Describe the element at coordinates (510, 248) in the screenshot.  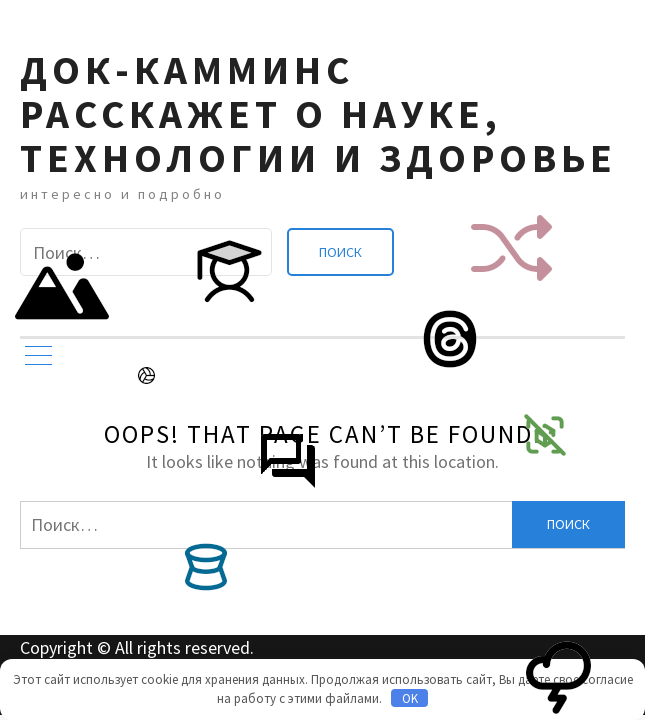
I see `shuffle or randomize playback order` at that location.